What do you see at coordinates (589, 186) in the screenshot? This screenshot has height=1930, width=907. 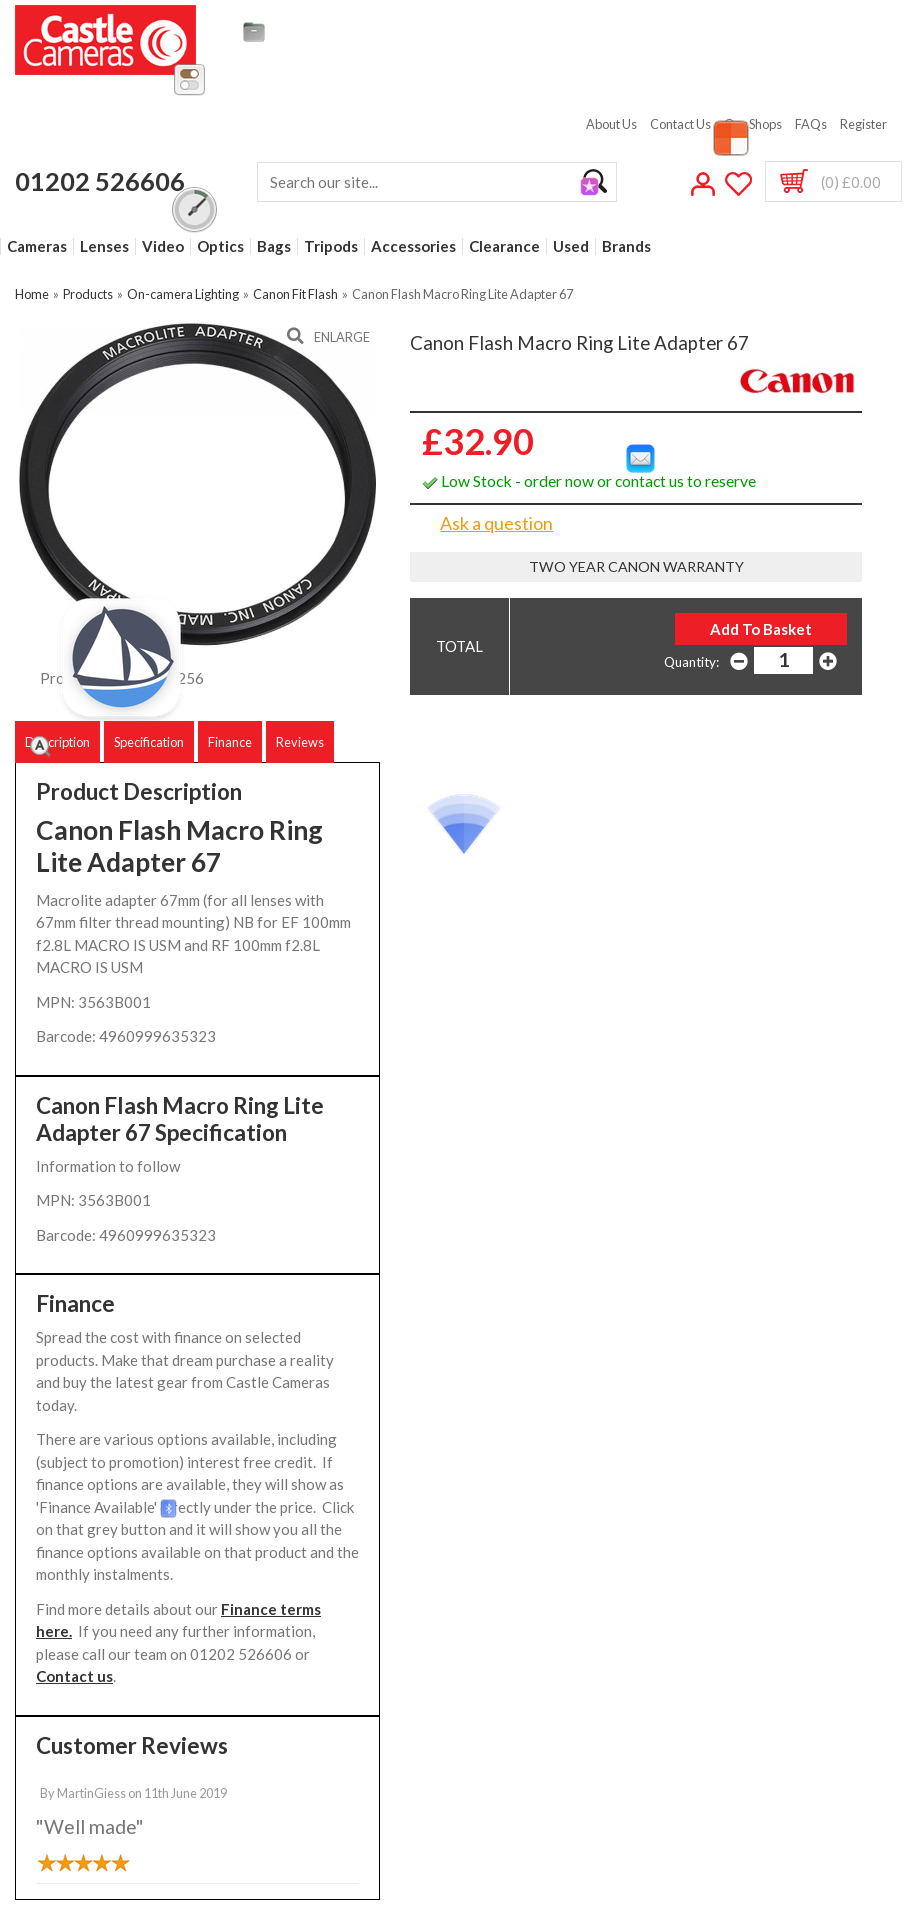 I see `open the iTunes Store app` at bounding box center [589, 186].